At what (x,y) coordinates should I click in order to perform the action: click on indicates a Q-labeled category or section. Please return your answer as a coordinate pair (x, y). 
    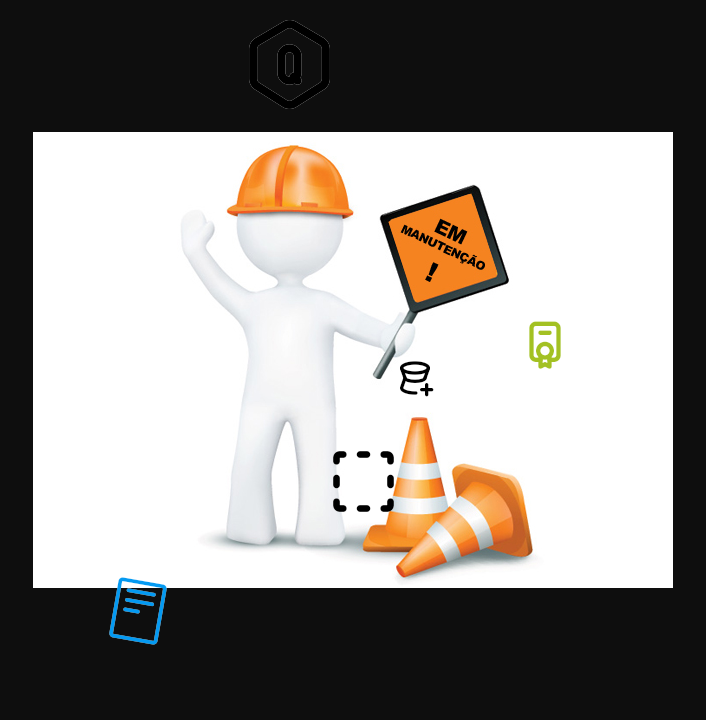
    Looking at the image, I should click on (289, 64).